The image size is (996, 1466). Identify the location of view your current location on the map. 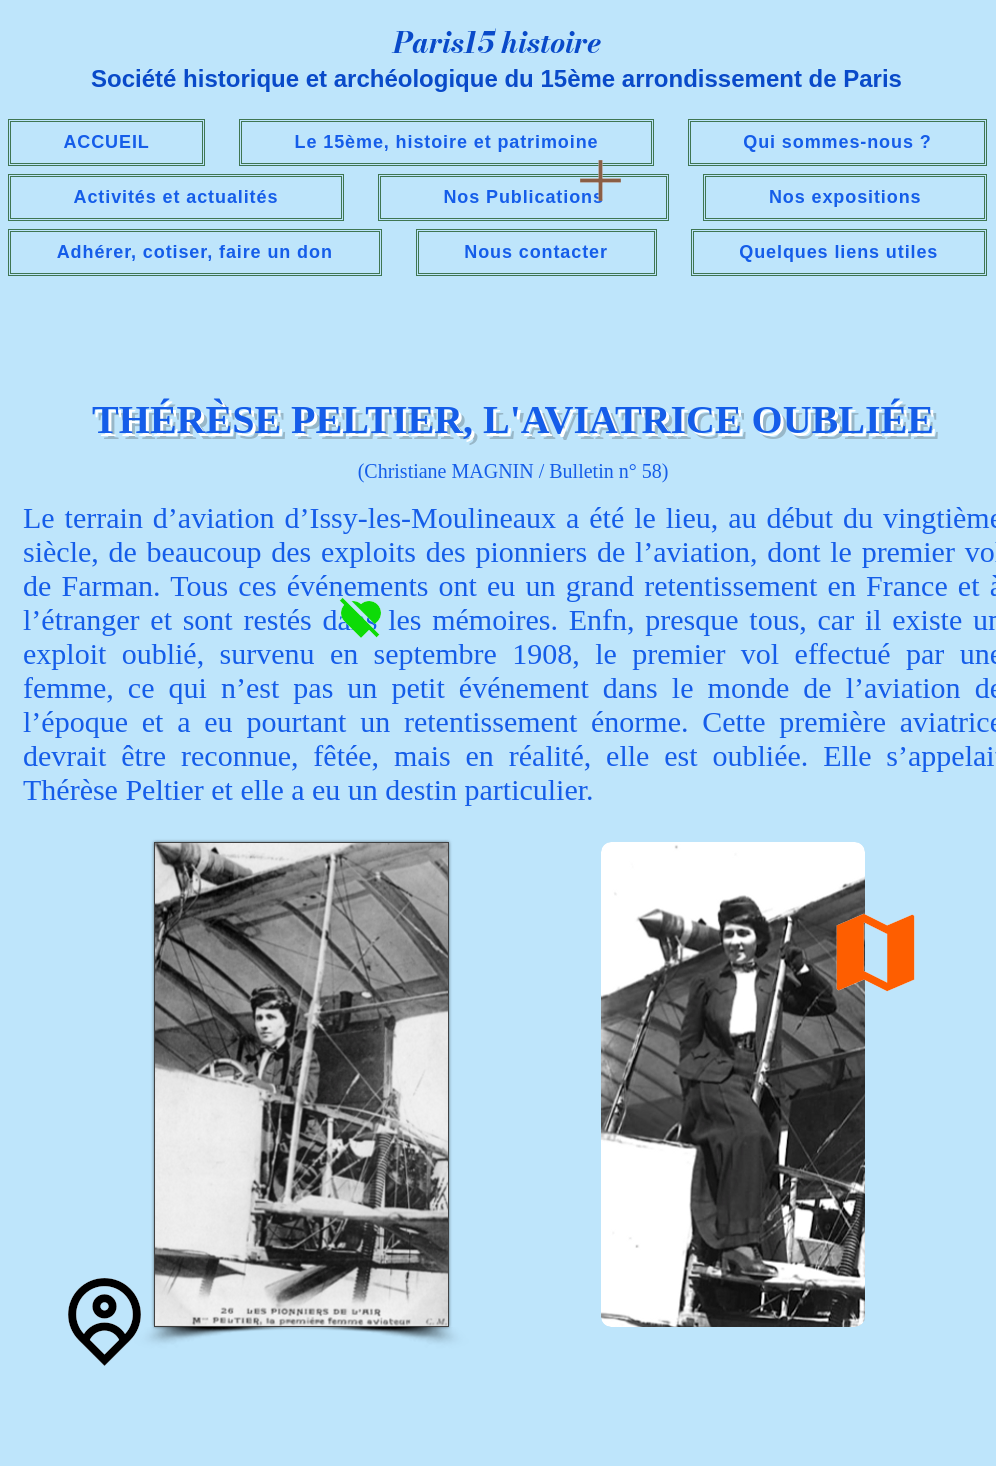
(104, 1318).